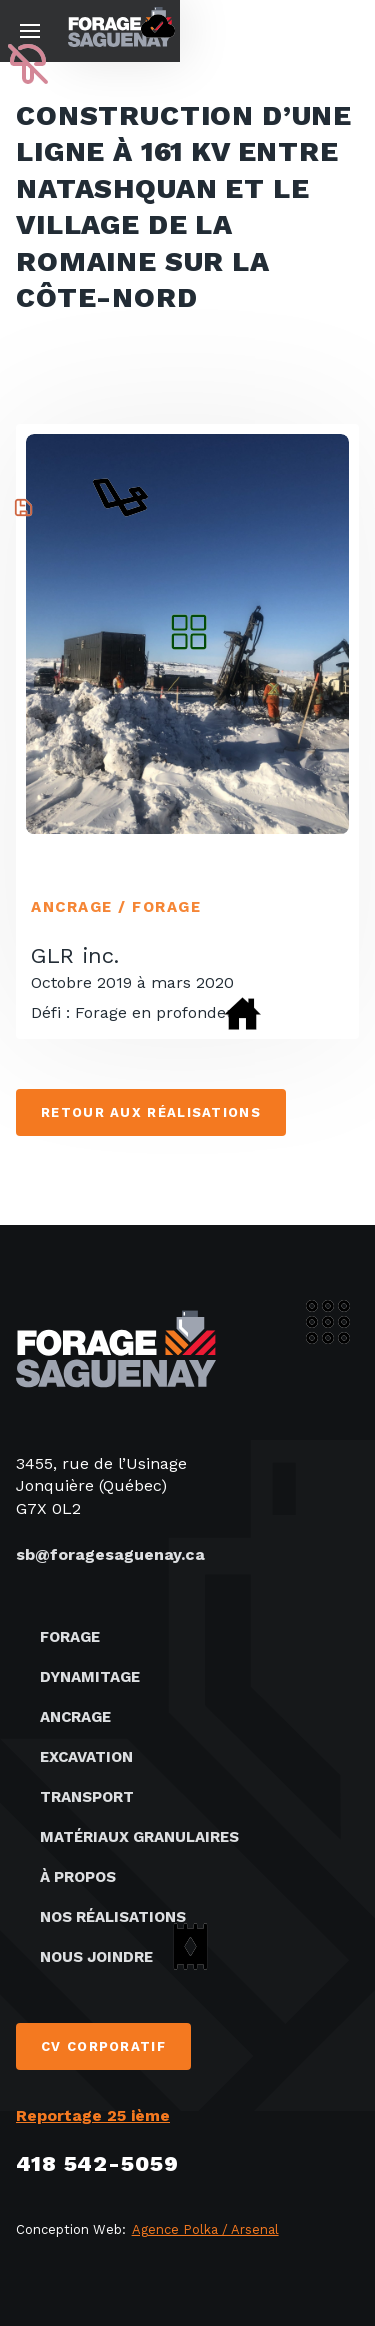 Image resolution: width=375 pixels, height=2326 pixels. What do you see at coordinates (242, 1013) in the screenshot?
I see `navigate to the home screen` at bounding box center [242, 1013].